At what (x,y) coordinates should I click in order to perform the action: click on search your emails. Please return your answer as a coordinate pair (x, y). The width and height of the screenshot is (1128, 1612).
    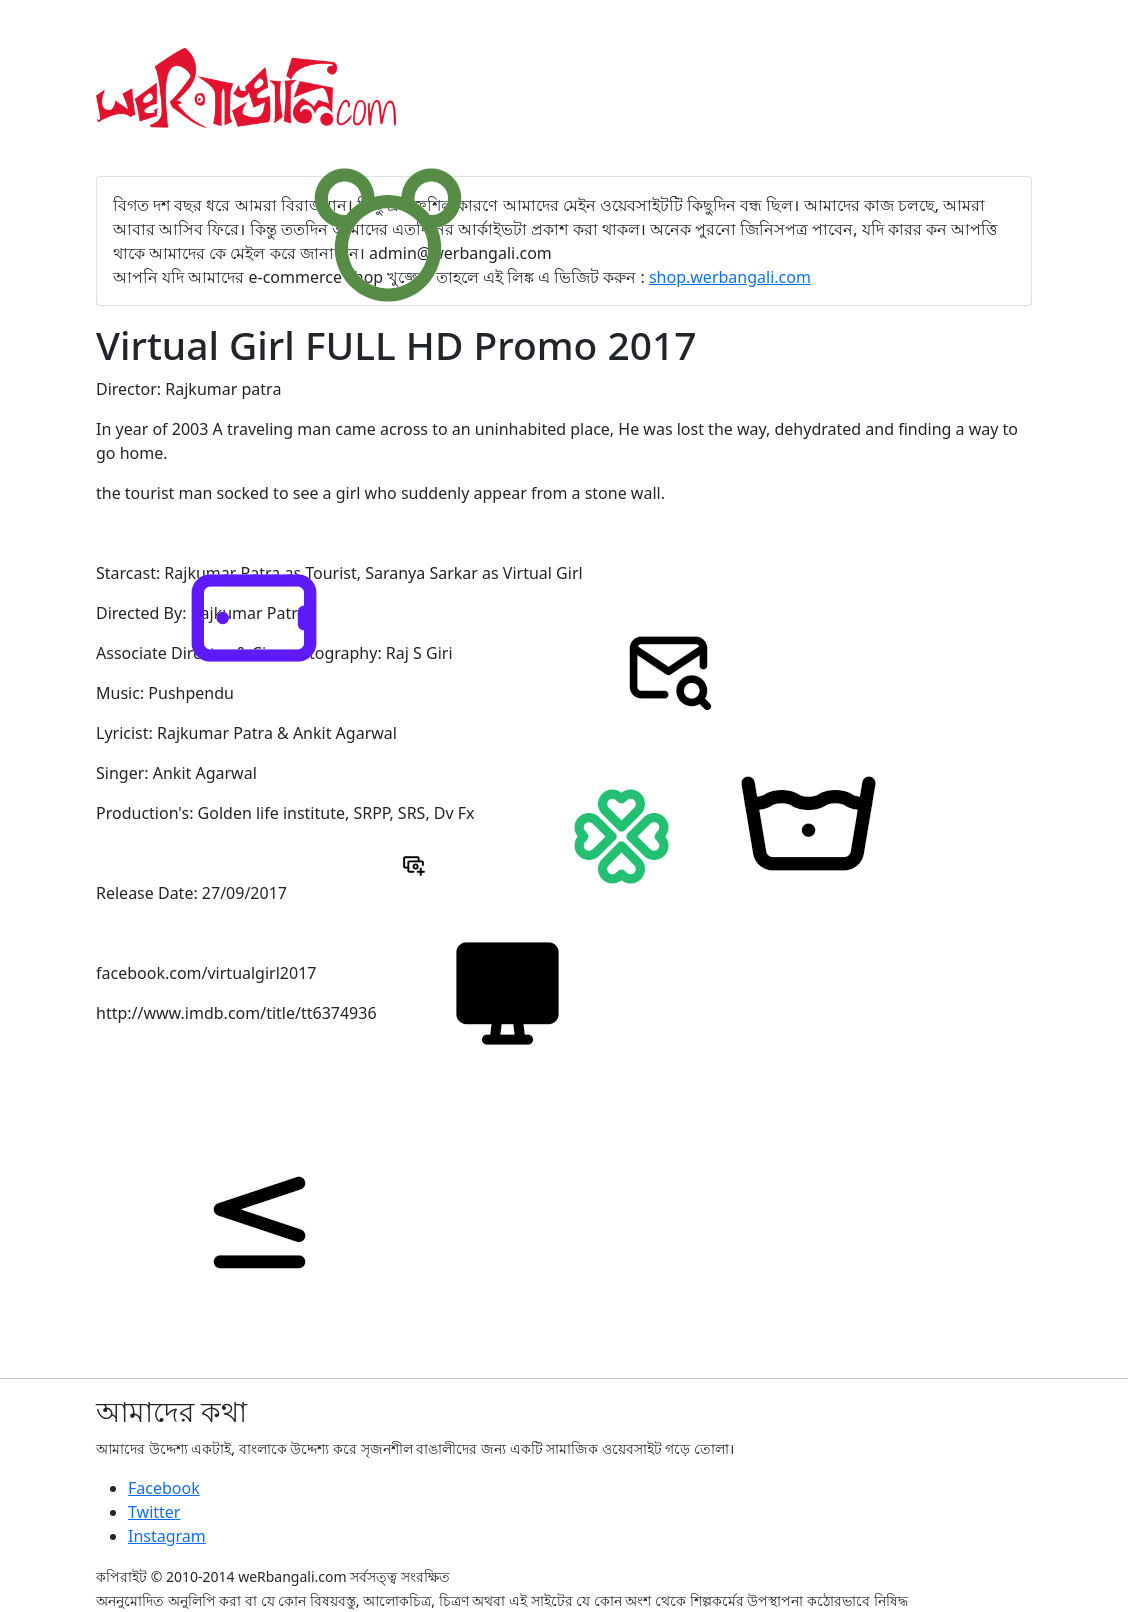
    Looking at the image, I should click on (668, 667).